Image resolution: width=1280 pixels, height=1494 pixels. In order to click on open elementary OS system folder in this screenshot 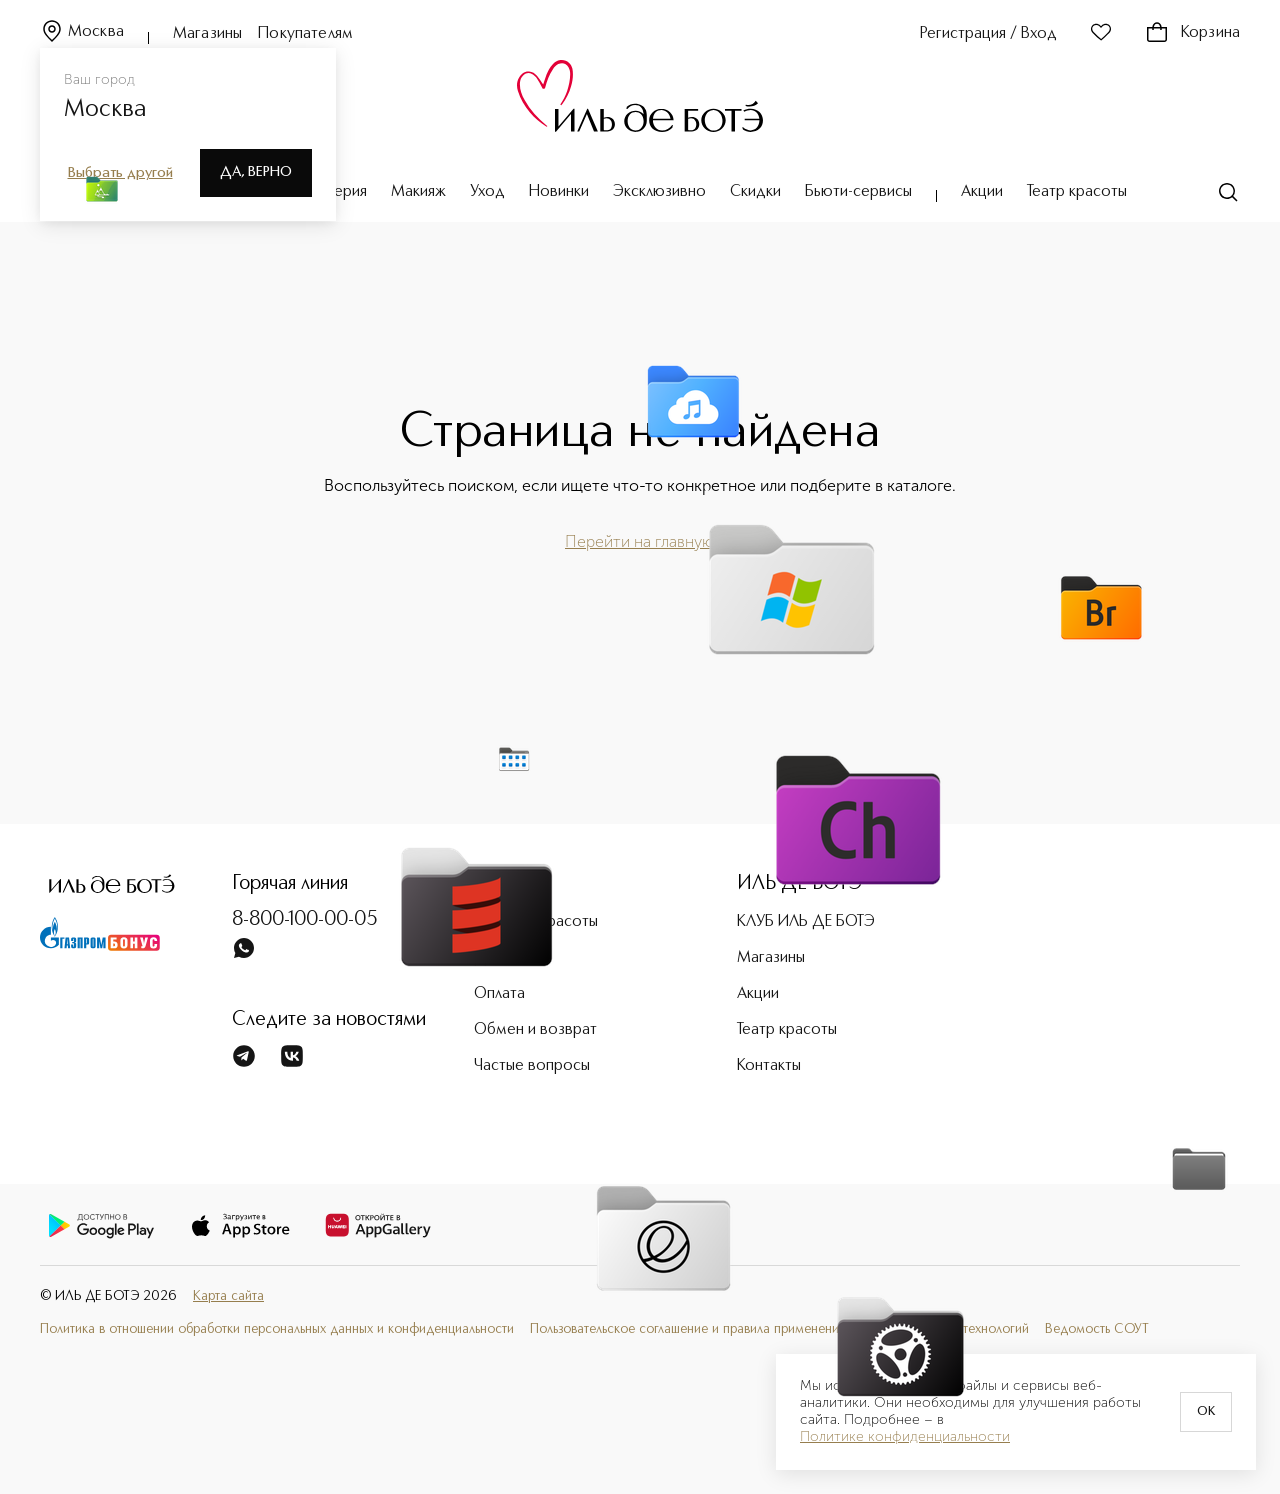, I will do `click(663, 1242)`.